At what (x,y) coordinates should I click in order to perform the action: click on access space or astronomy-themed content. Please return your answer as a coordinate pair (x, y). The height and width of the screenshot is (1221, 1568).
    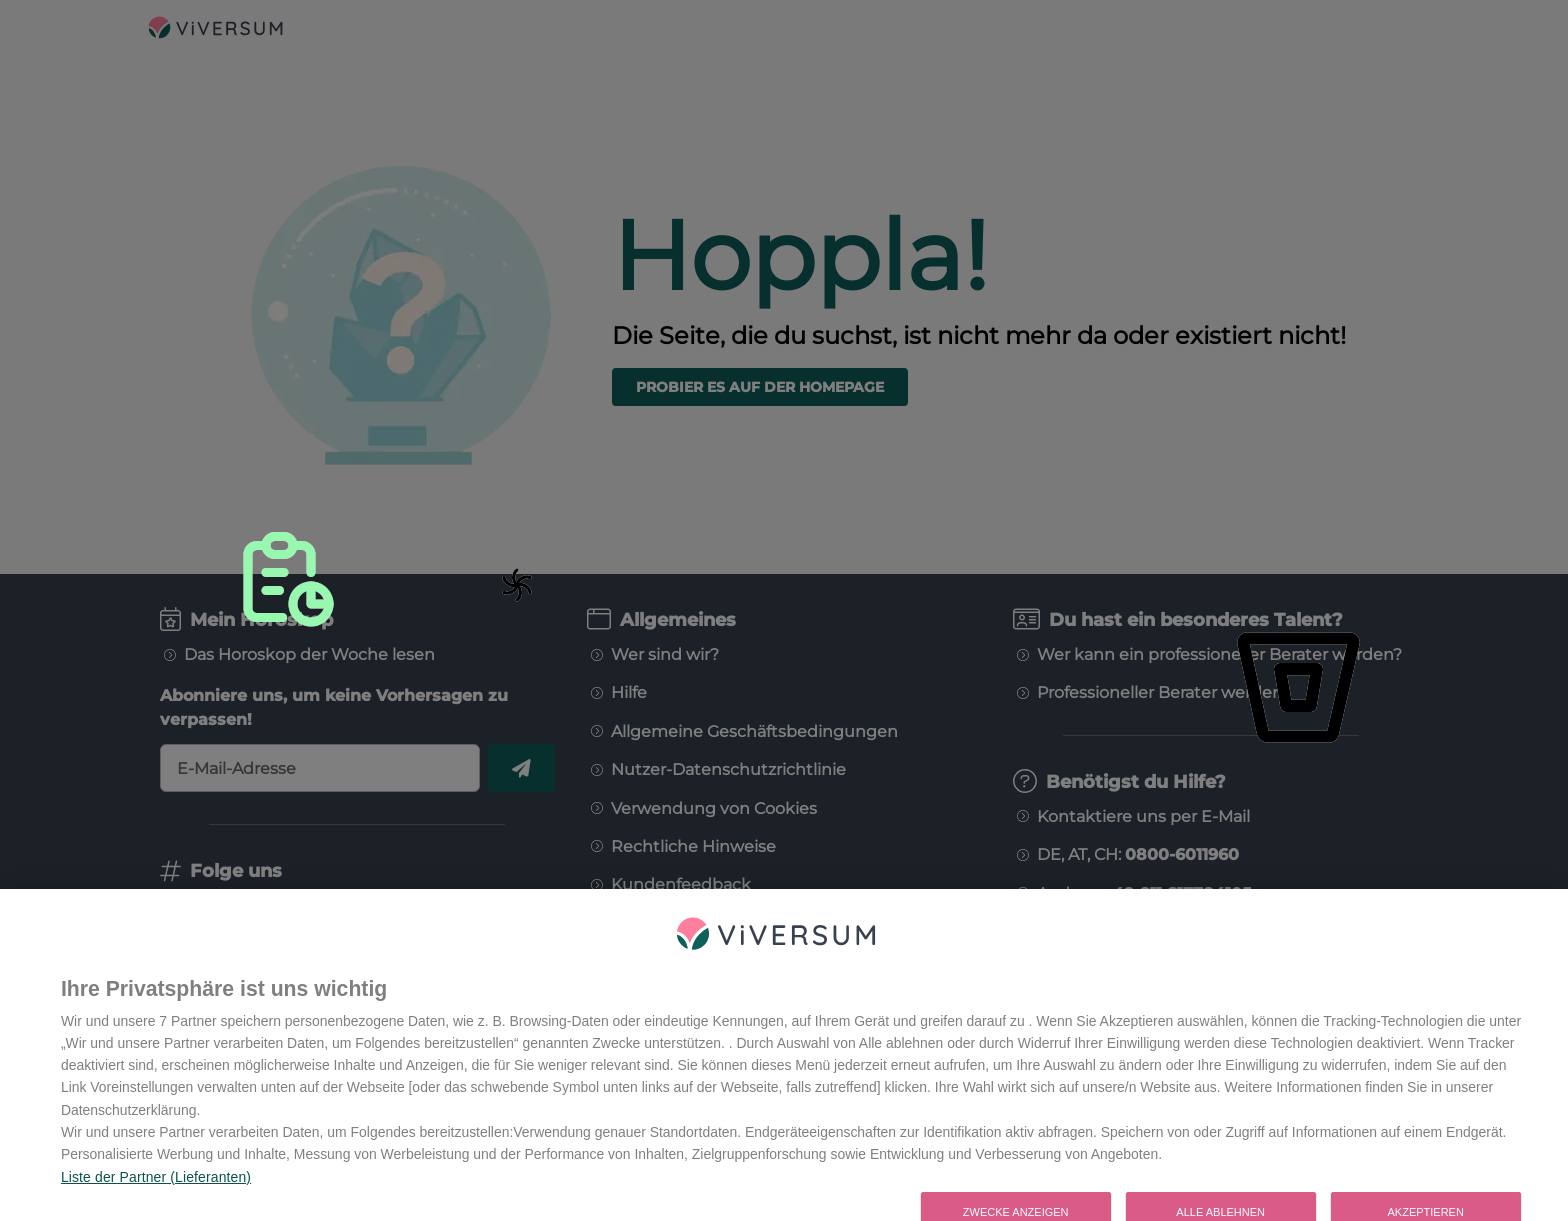
    Looking at the image, I should click on (517, 585).